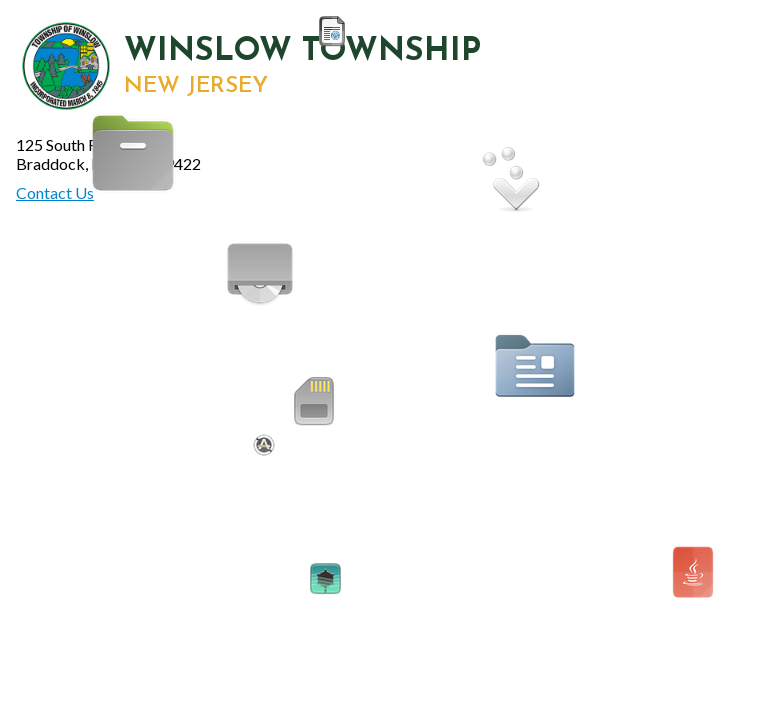 This screenshot has height=720, width=768. I want to click on launch the GNOME Mines puzzle game, so click(325, 578).